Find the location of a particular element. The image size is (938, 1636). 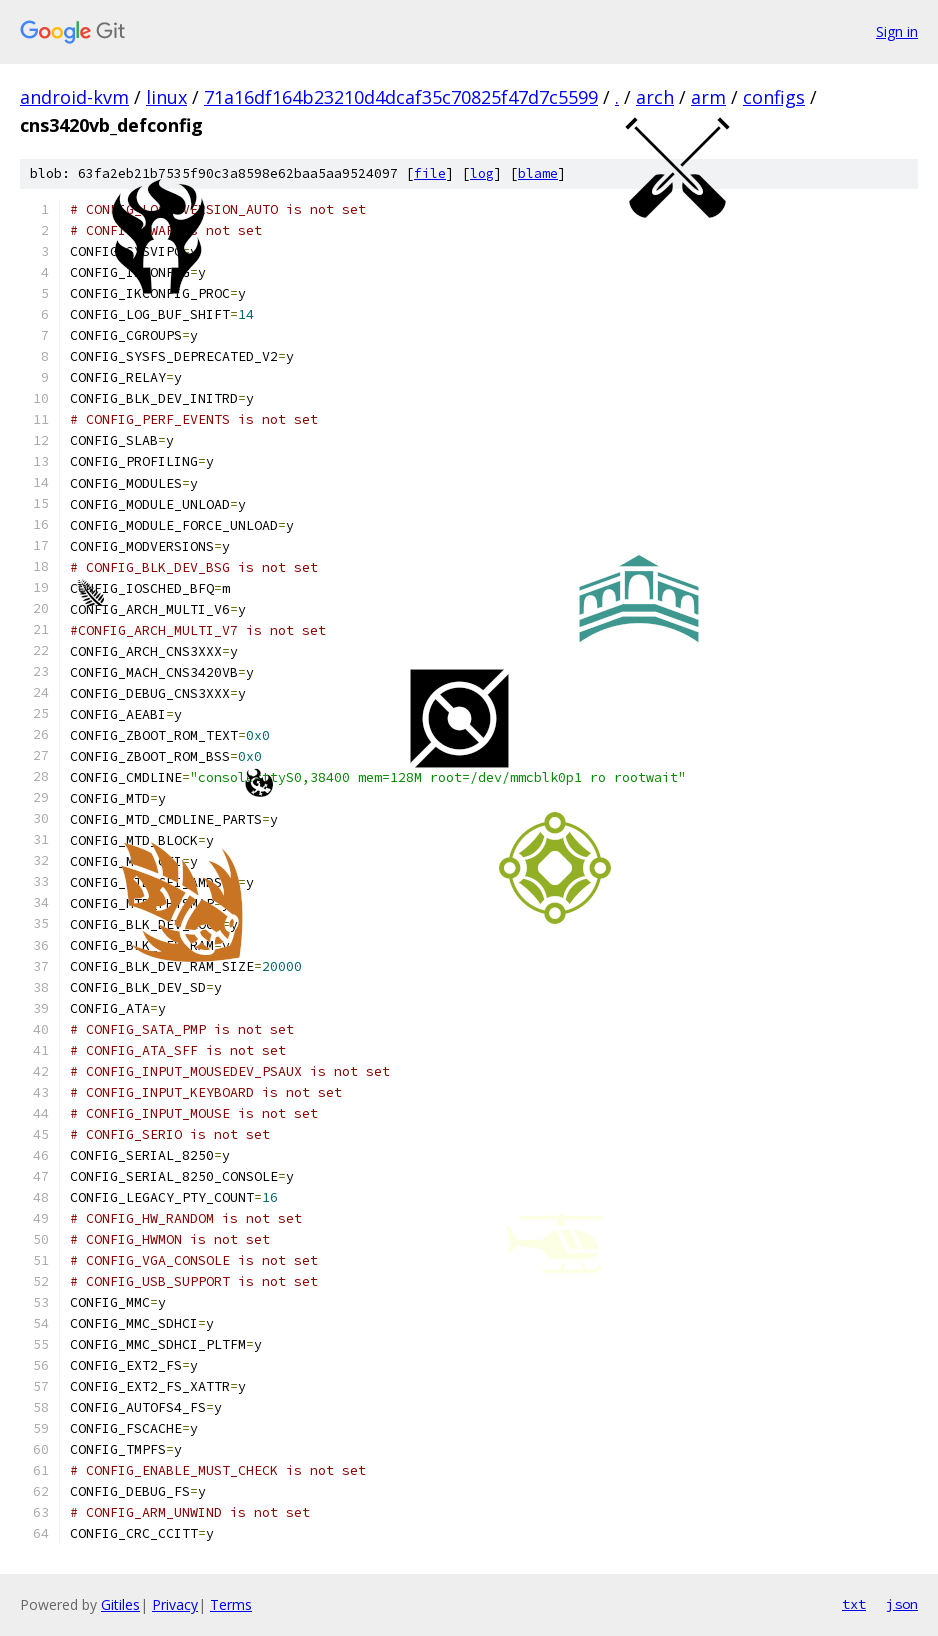

access water sports or kayaking activities is located at coordinates (677, 169).